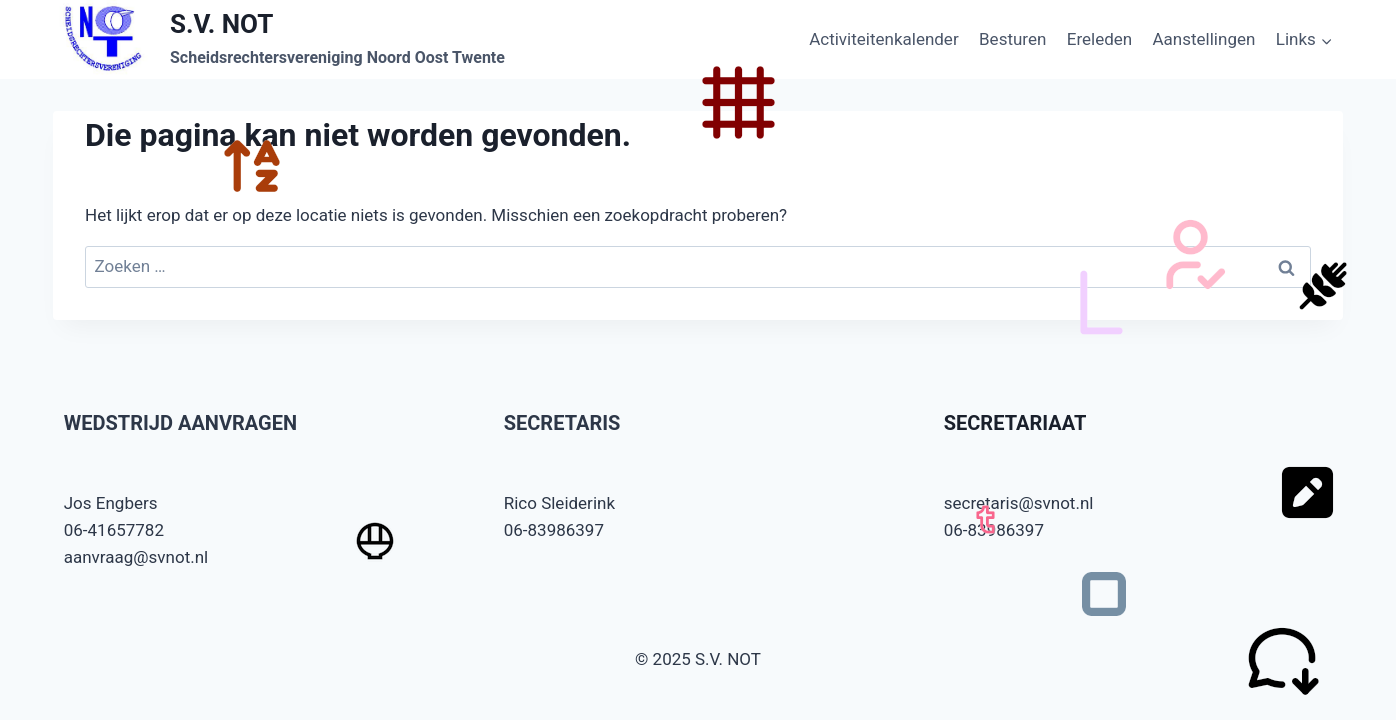 This screenshot has height=720, width=1396. I want to click on indicates grain or wheat-based ingredients, so click(1324, 284).